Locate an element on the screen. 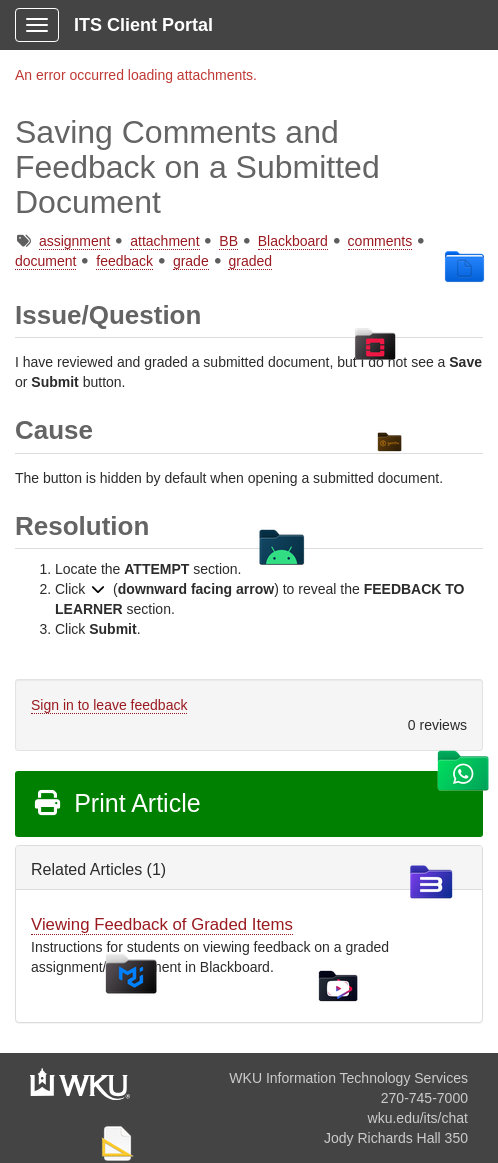  open genflix media folder is located at coordinates (389, 442).